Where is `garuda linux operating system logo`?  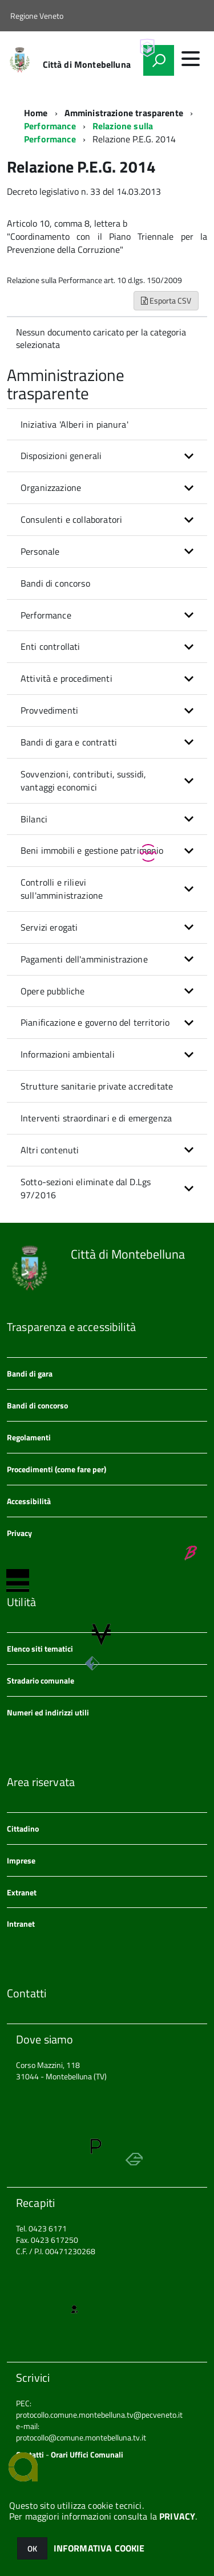 garuda linux operating system logo is located at coordinates (134, 2159).